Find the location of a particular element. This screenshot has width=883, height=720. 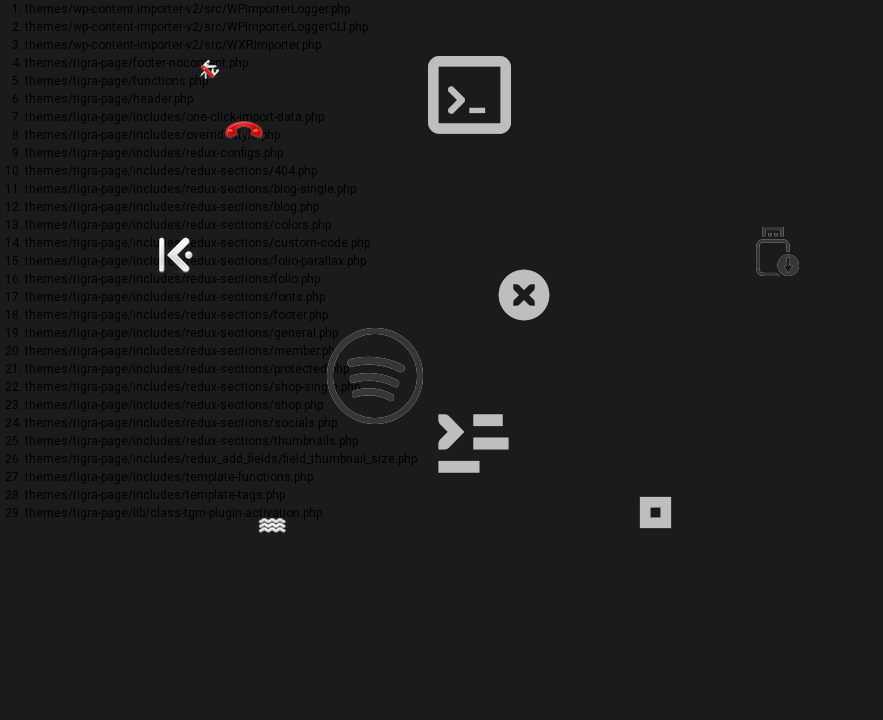

go to the first item in a list or sequence is located at coordinates (175, 255).